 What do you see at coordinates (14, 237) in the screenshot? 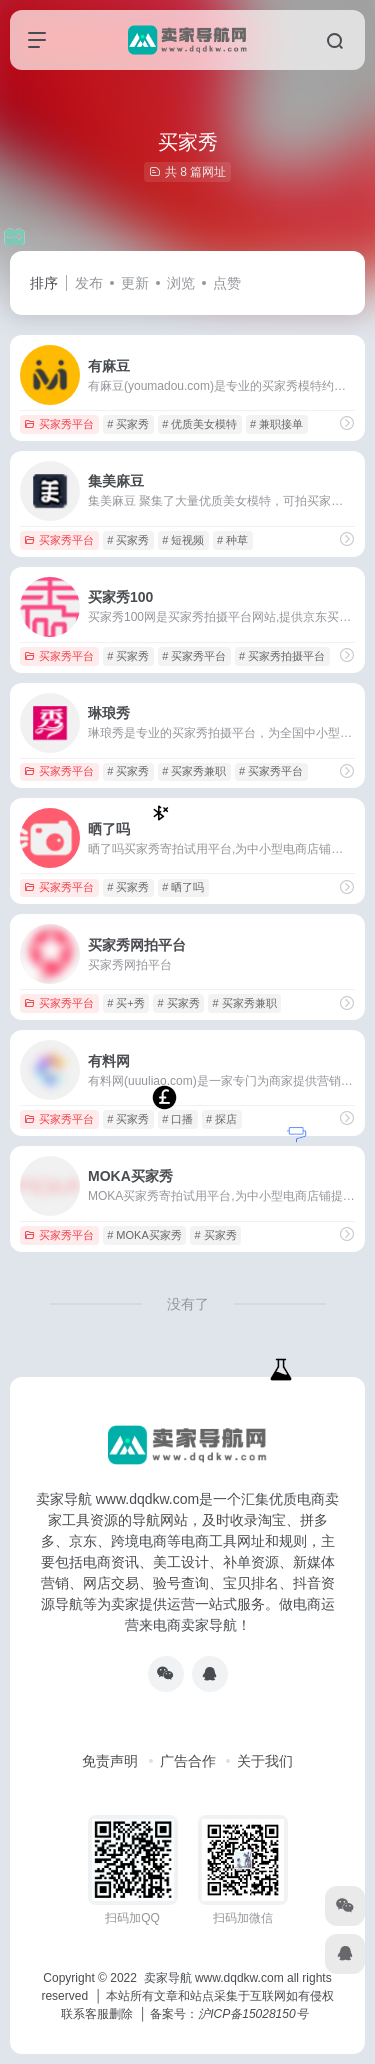
I see `check vehicle battery status` at bounding box center [14, 237].